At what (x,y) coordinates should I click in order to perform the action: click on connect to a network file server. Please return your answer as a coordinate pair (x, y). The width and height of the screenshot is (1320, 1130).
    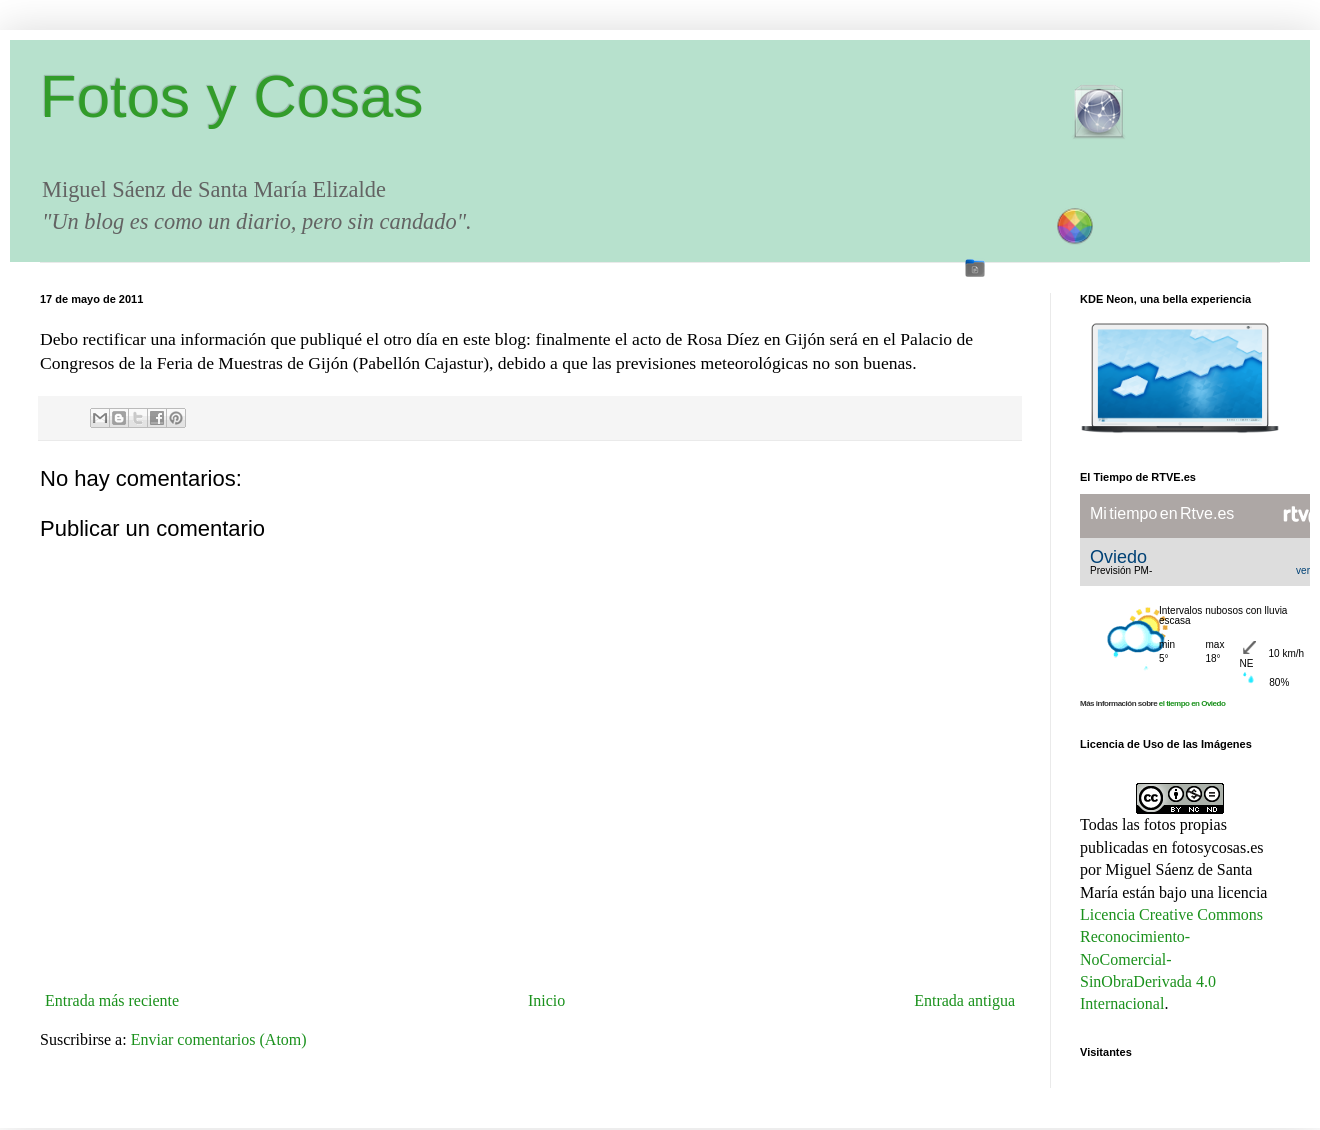
    Looking at the image, I should click on (1099, 112).